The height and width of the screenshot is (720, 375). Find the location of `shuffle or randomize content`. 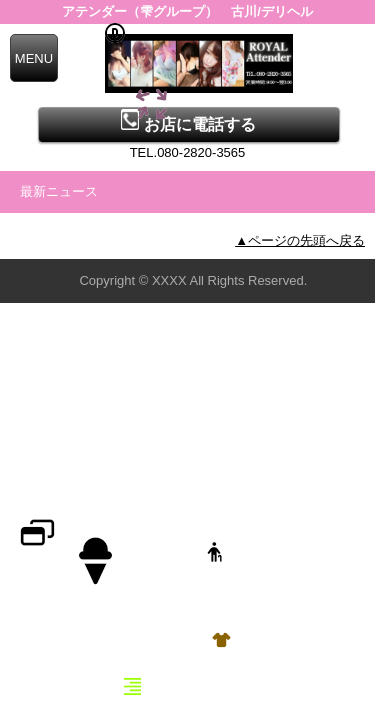

shuffle or randomize content is located at coordinates (151, 103).